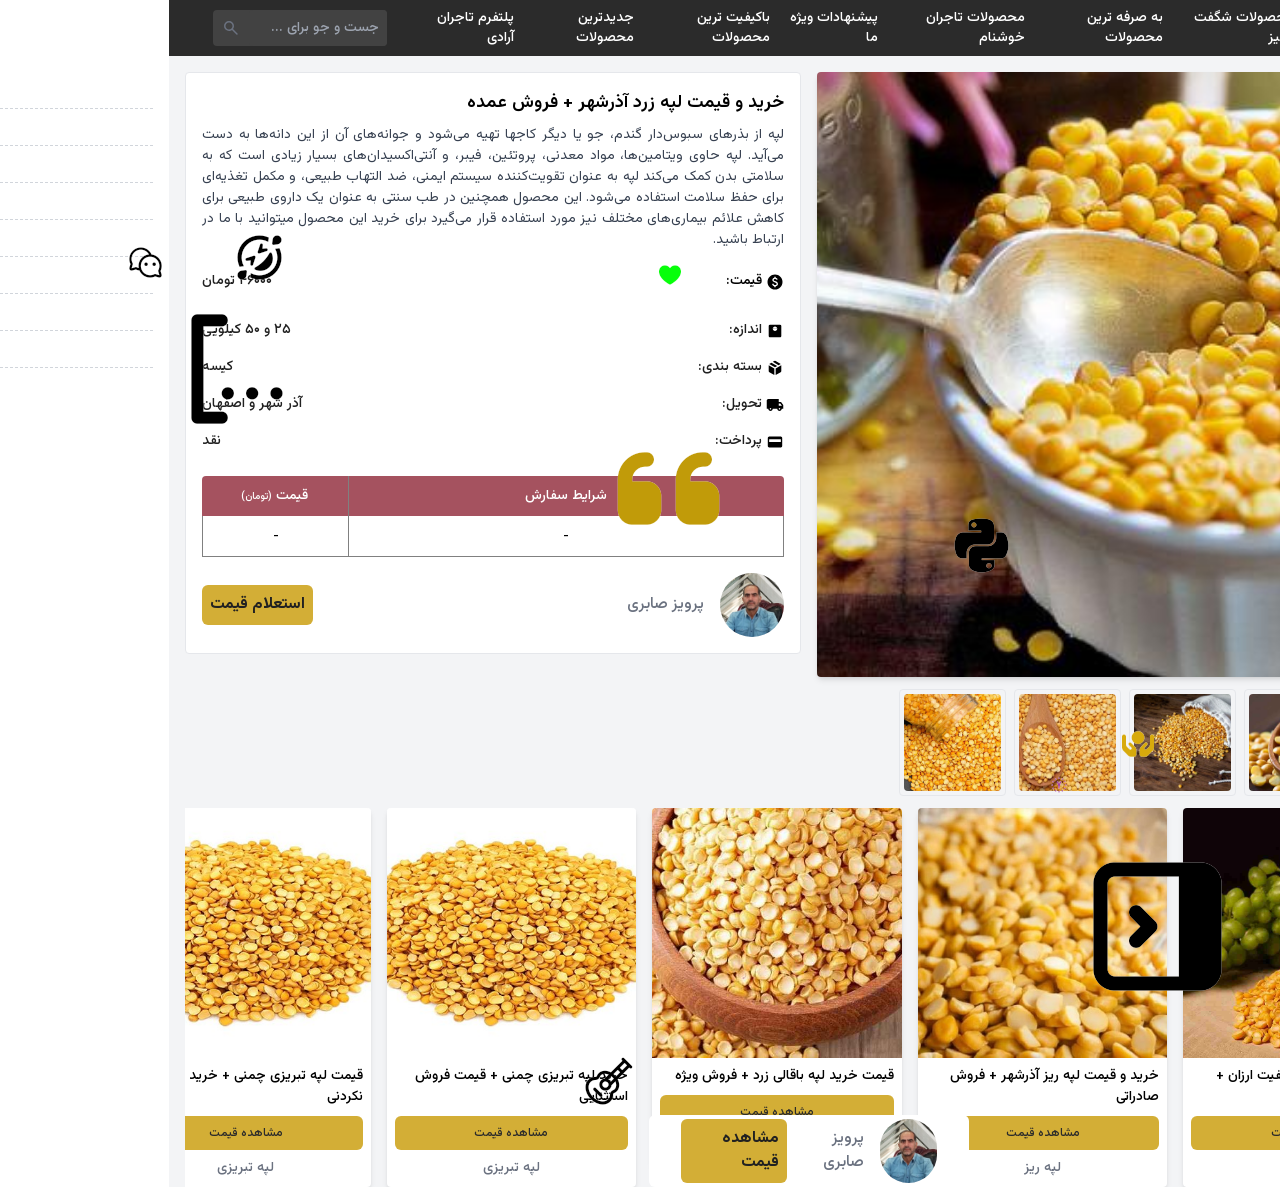 The height and width of the screenshot is (1187, 1280). What do you see at coordinates (240, 369) in the screenshot?
I see `indicates the start of a contained or grouped section` at bounding box center [240, 369].